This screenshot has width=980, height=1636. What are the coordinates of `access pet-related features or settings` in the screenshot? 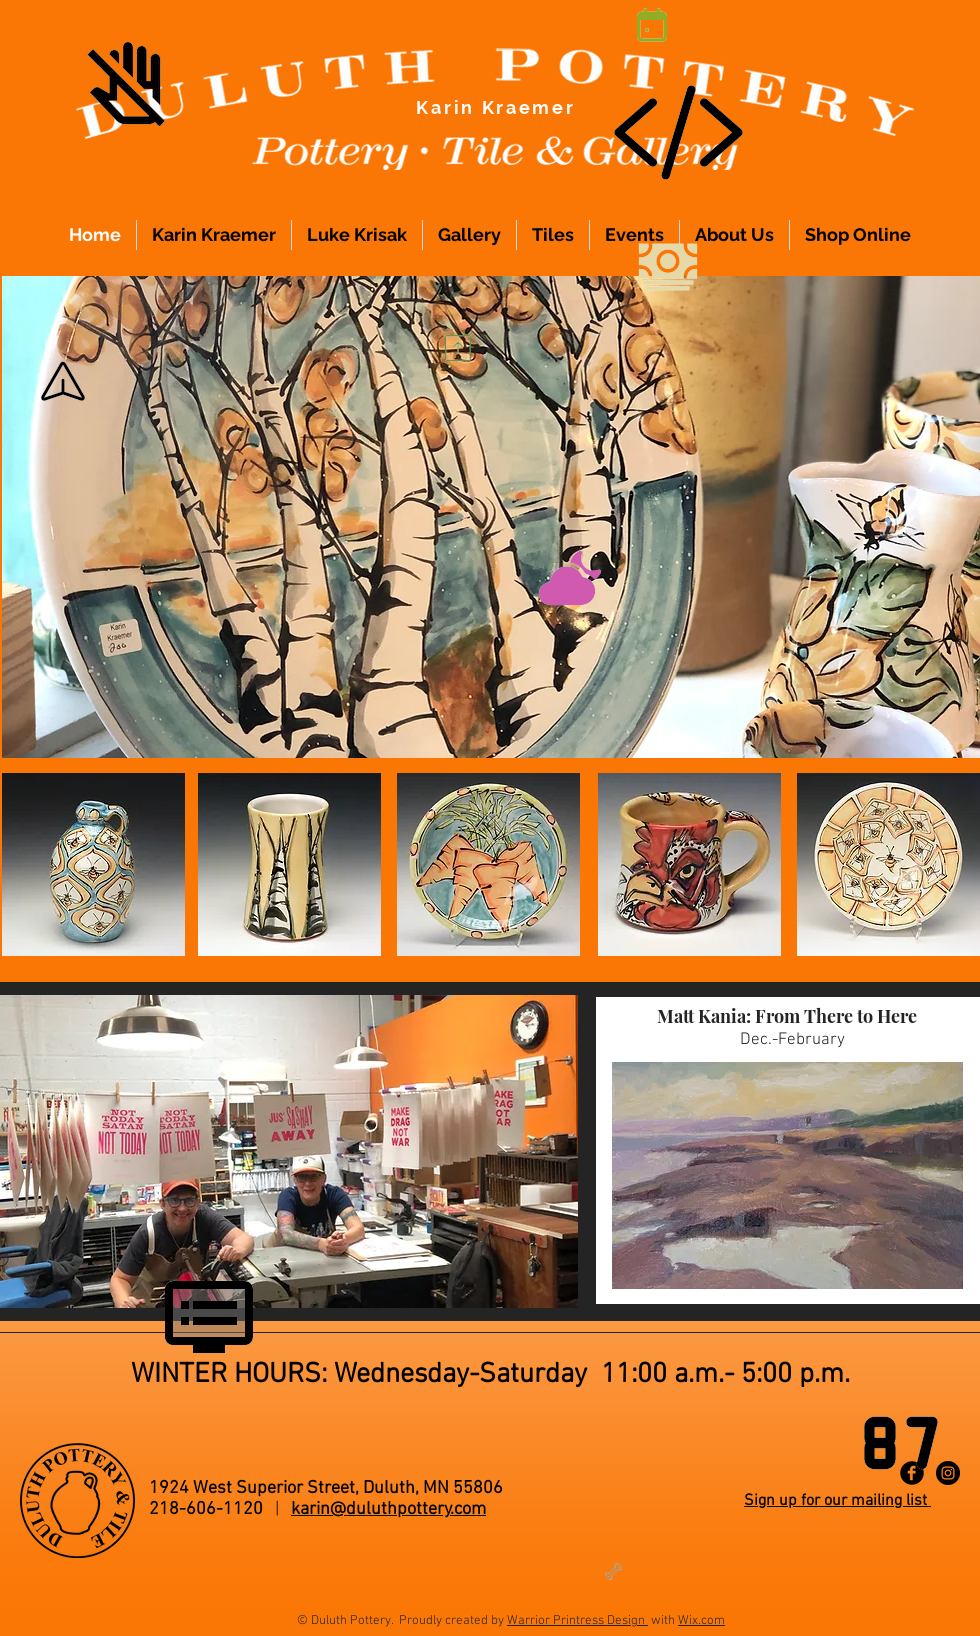 It's located at (613, 1571).